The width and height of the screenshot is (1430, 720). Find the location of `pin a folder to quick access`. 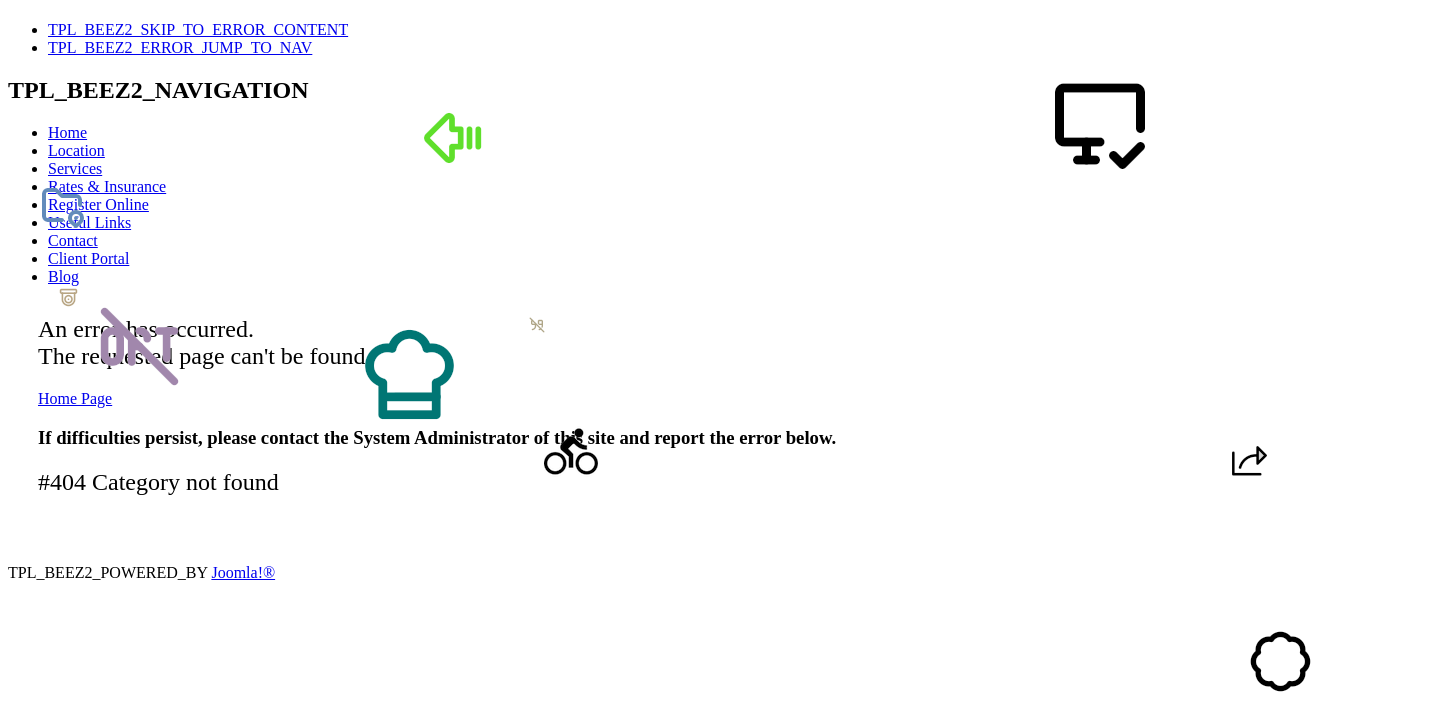

pin a folder to quick access is located at coordinates (62, 206).